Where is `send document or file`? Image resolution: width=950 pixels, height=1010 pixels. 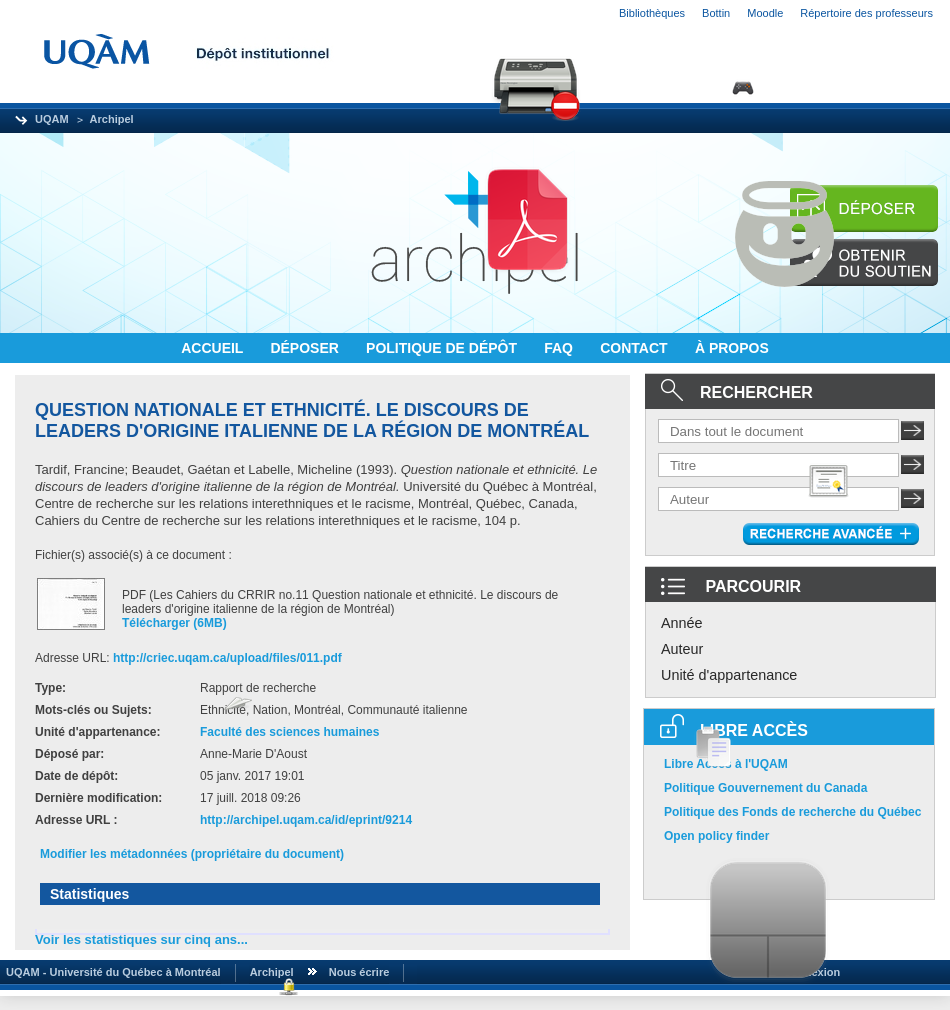
send document or file is located at coordinates (238, 704).